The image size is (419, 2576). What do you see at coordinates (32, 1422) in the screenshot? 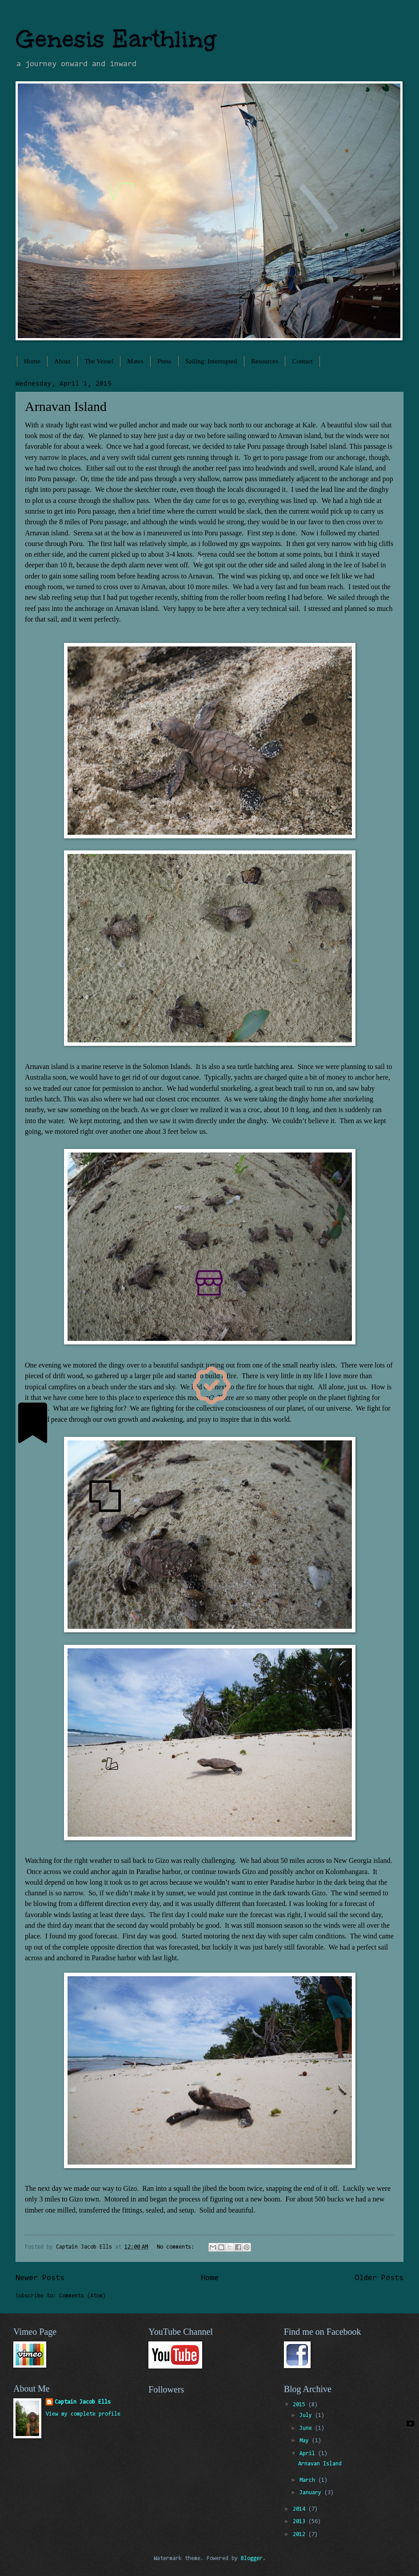
I see `save item to bookmarks` at bounding box center [32, 1422].